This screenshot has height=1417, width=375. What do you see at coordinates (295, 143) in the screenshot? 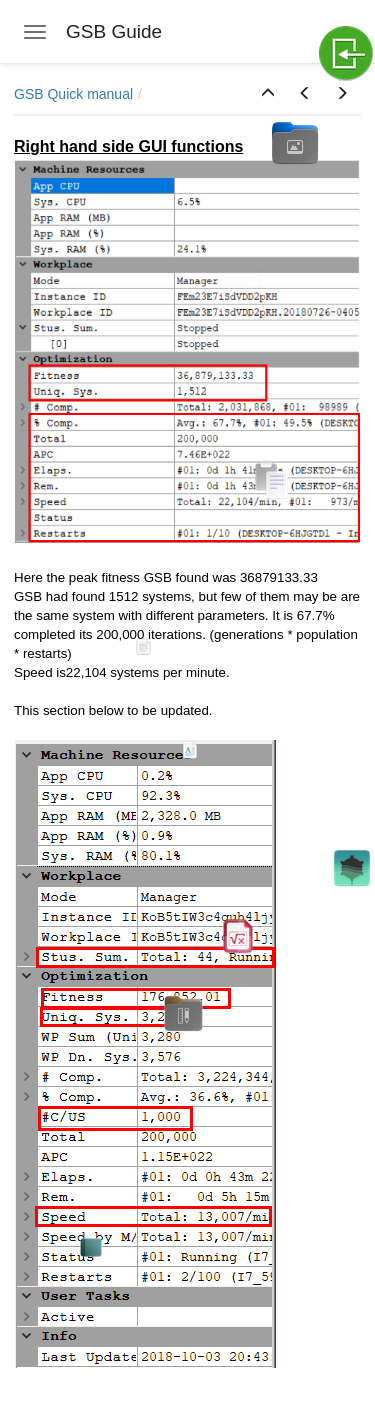
I see `open the pictures folder` at bounding box center [295, 143].